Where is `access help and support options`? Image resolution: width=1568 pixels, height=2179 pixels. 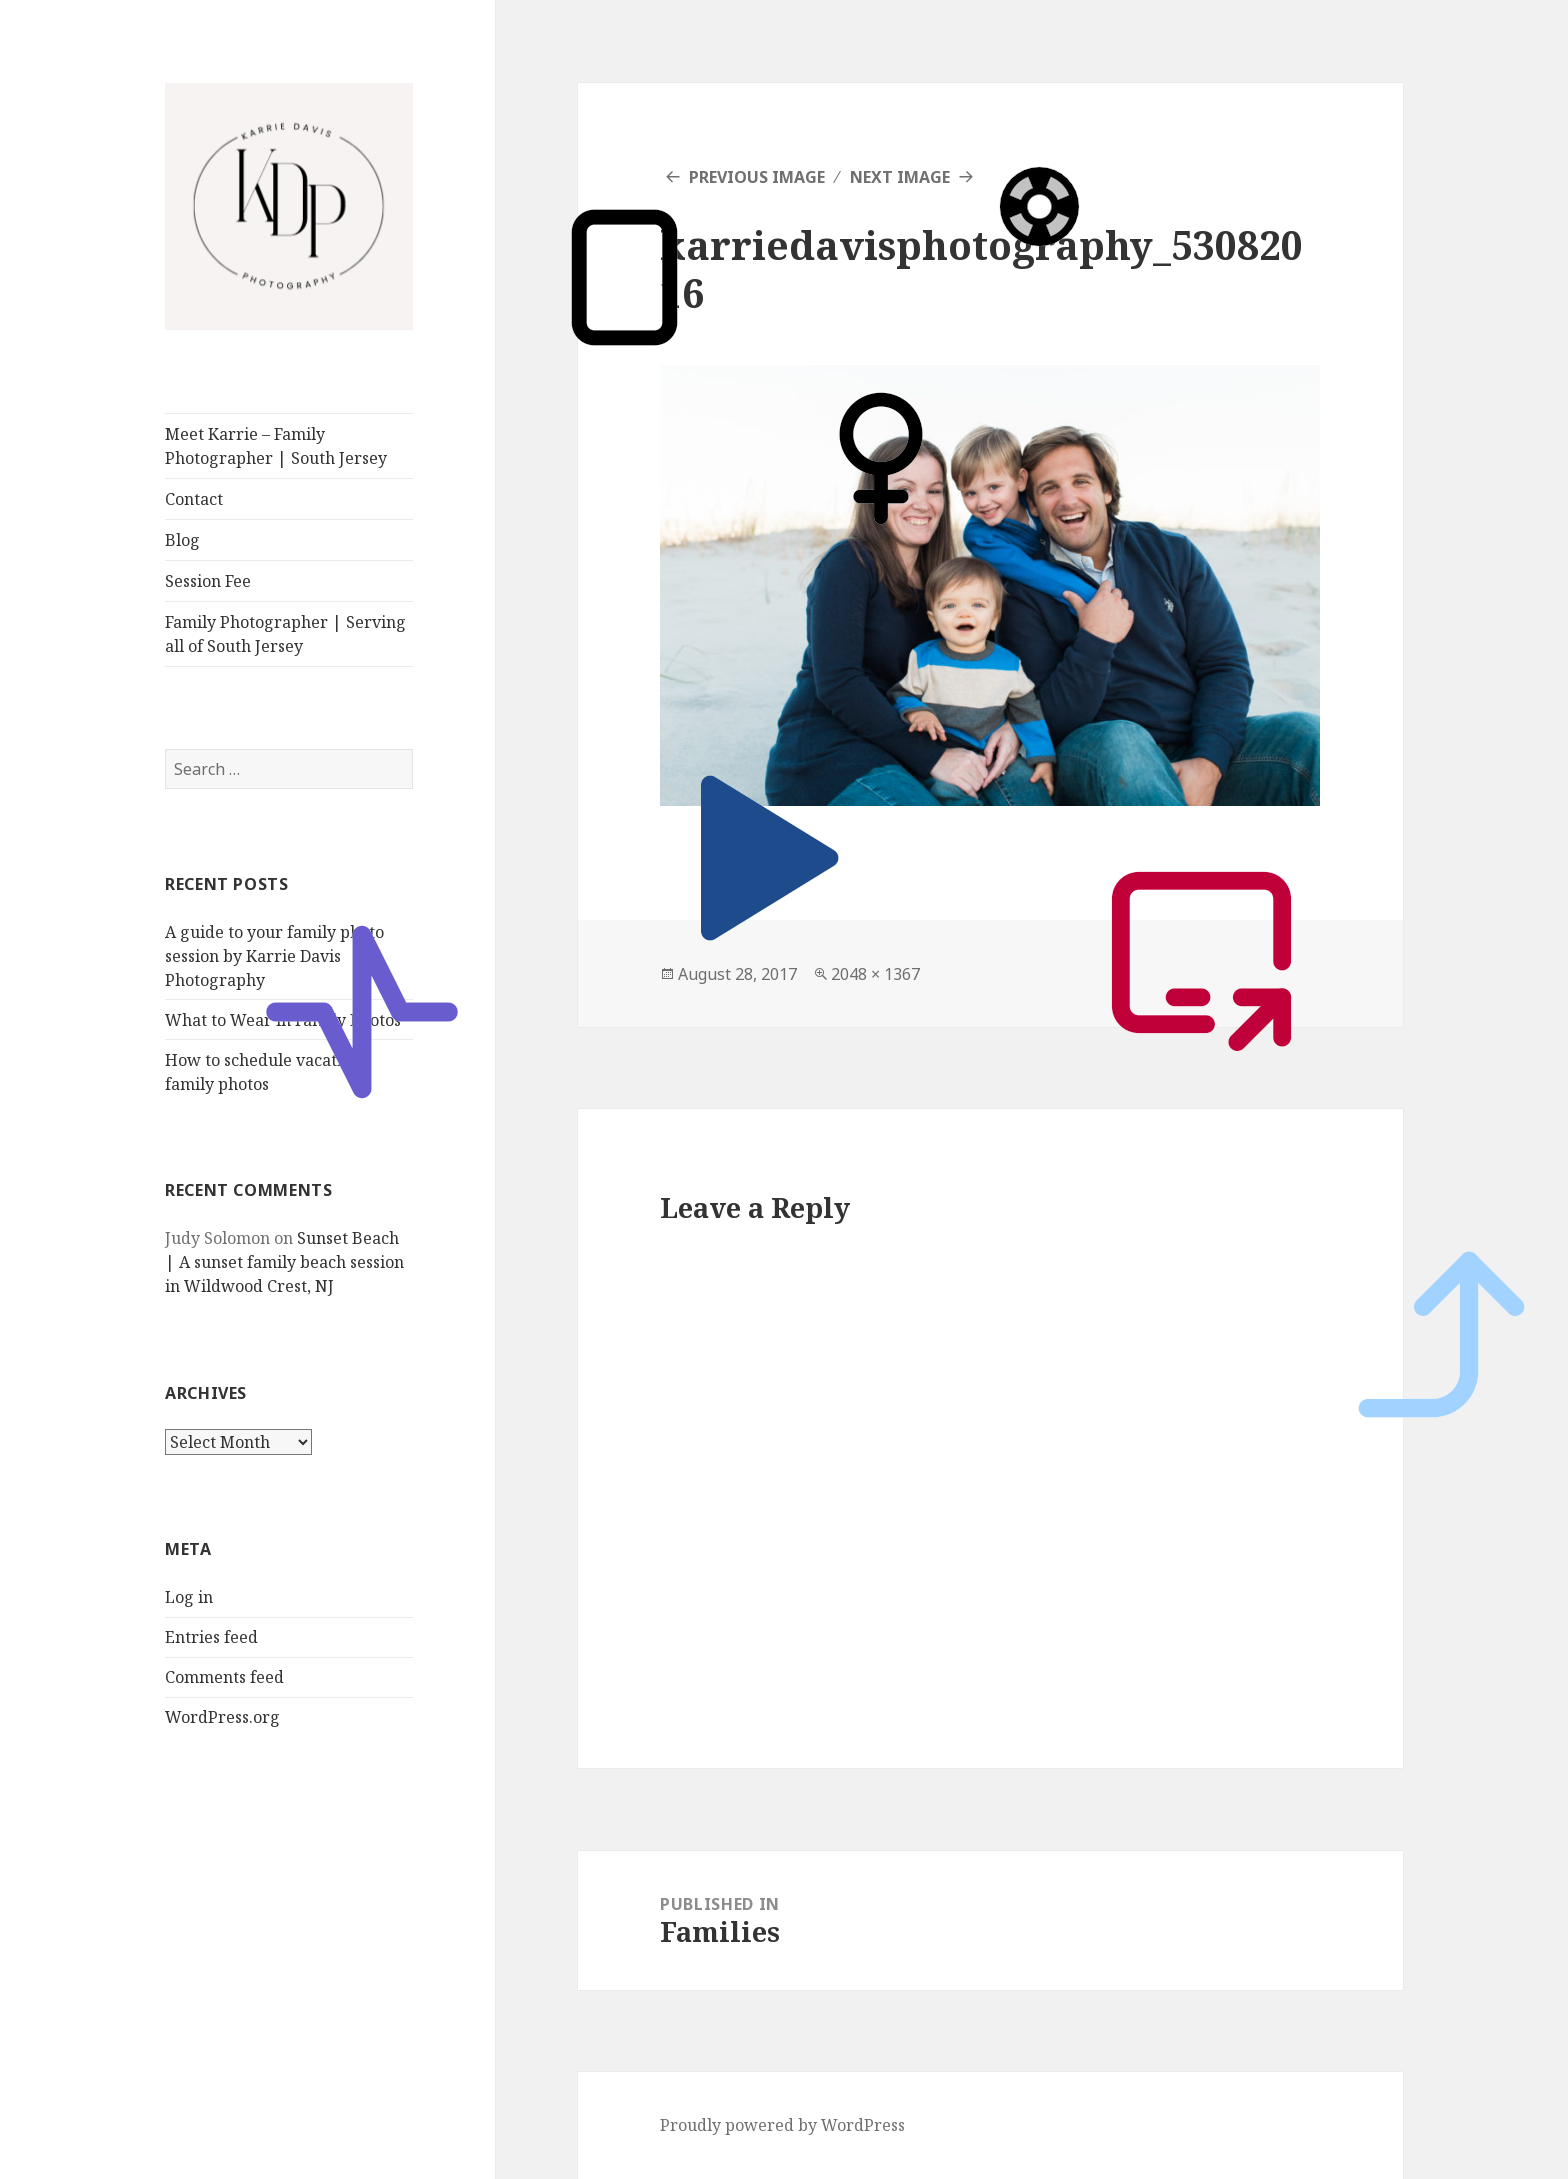 access help and support options is located at coordinates (1039, 206).